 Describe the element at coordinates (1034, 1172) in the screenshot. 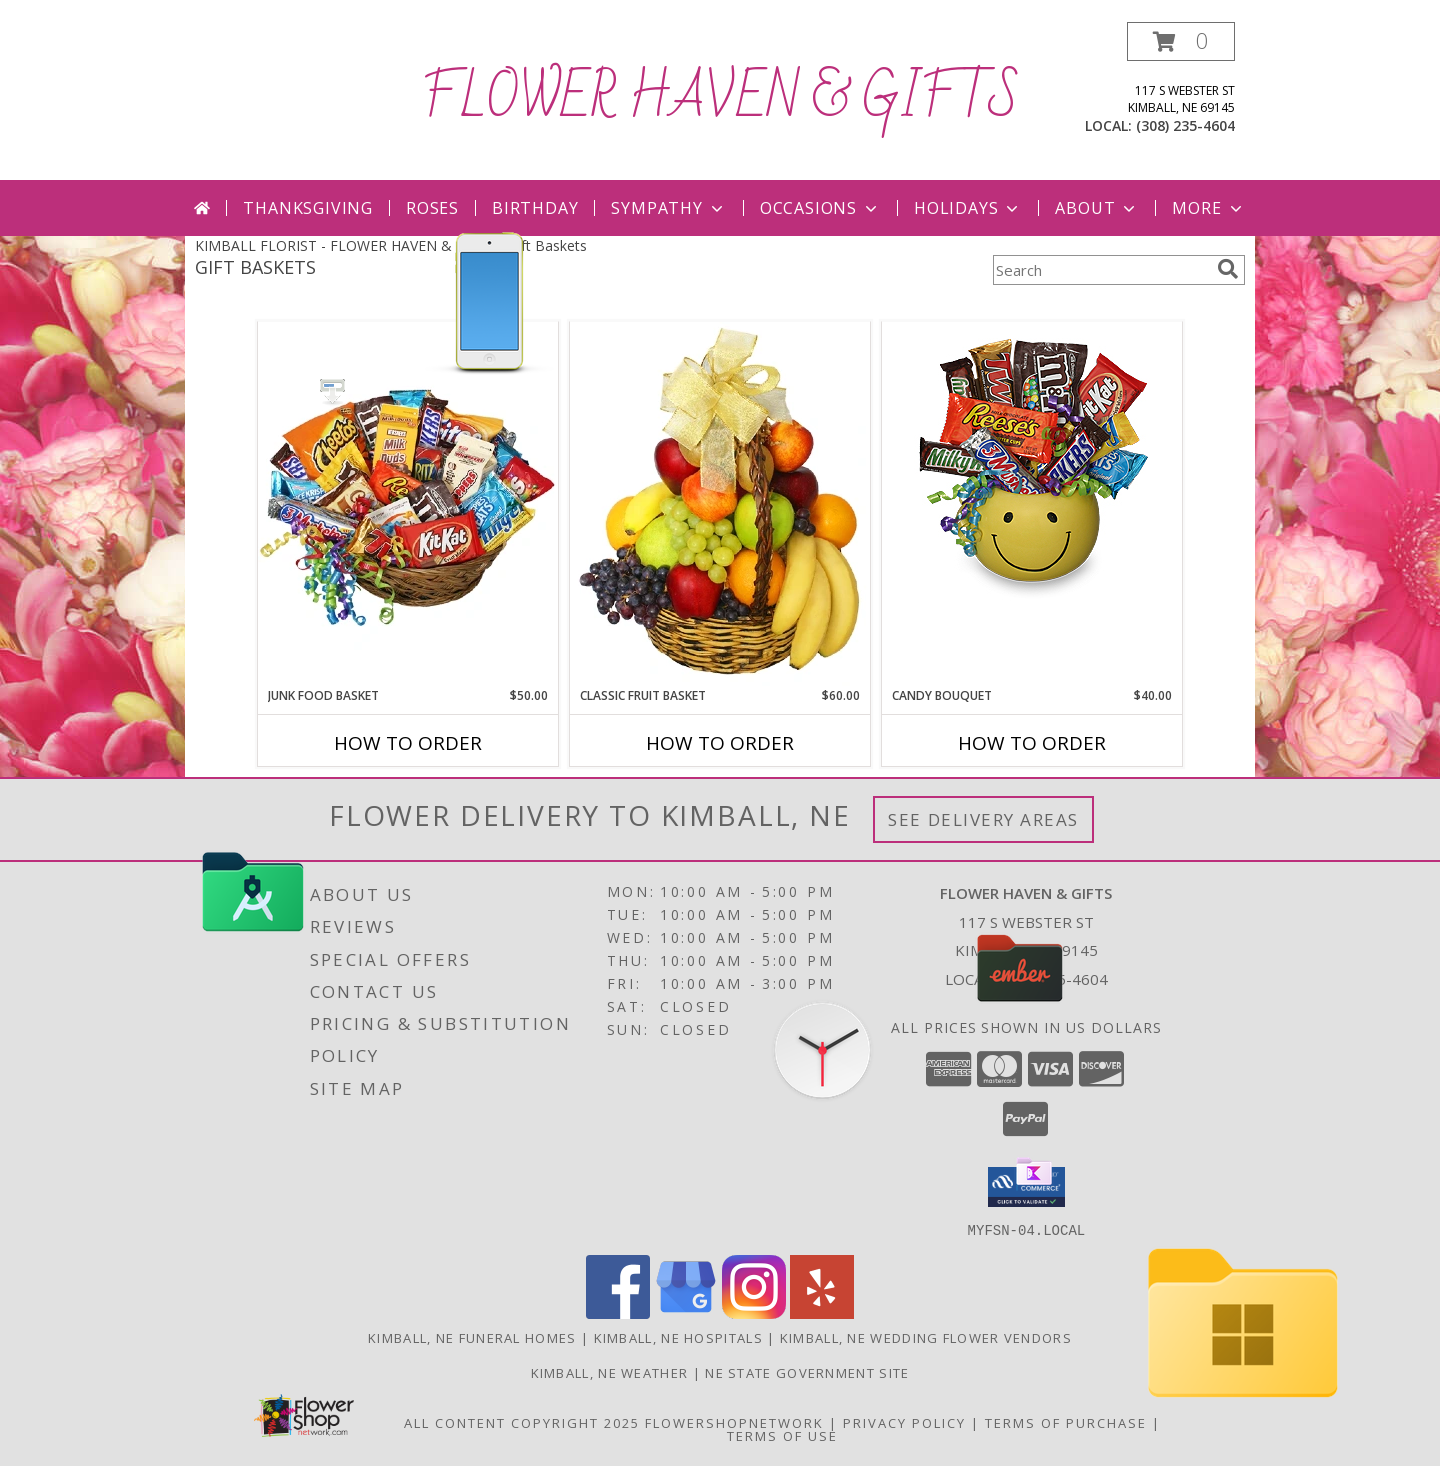

I see `open kotlin android project folder` at that location.